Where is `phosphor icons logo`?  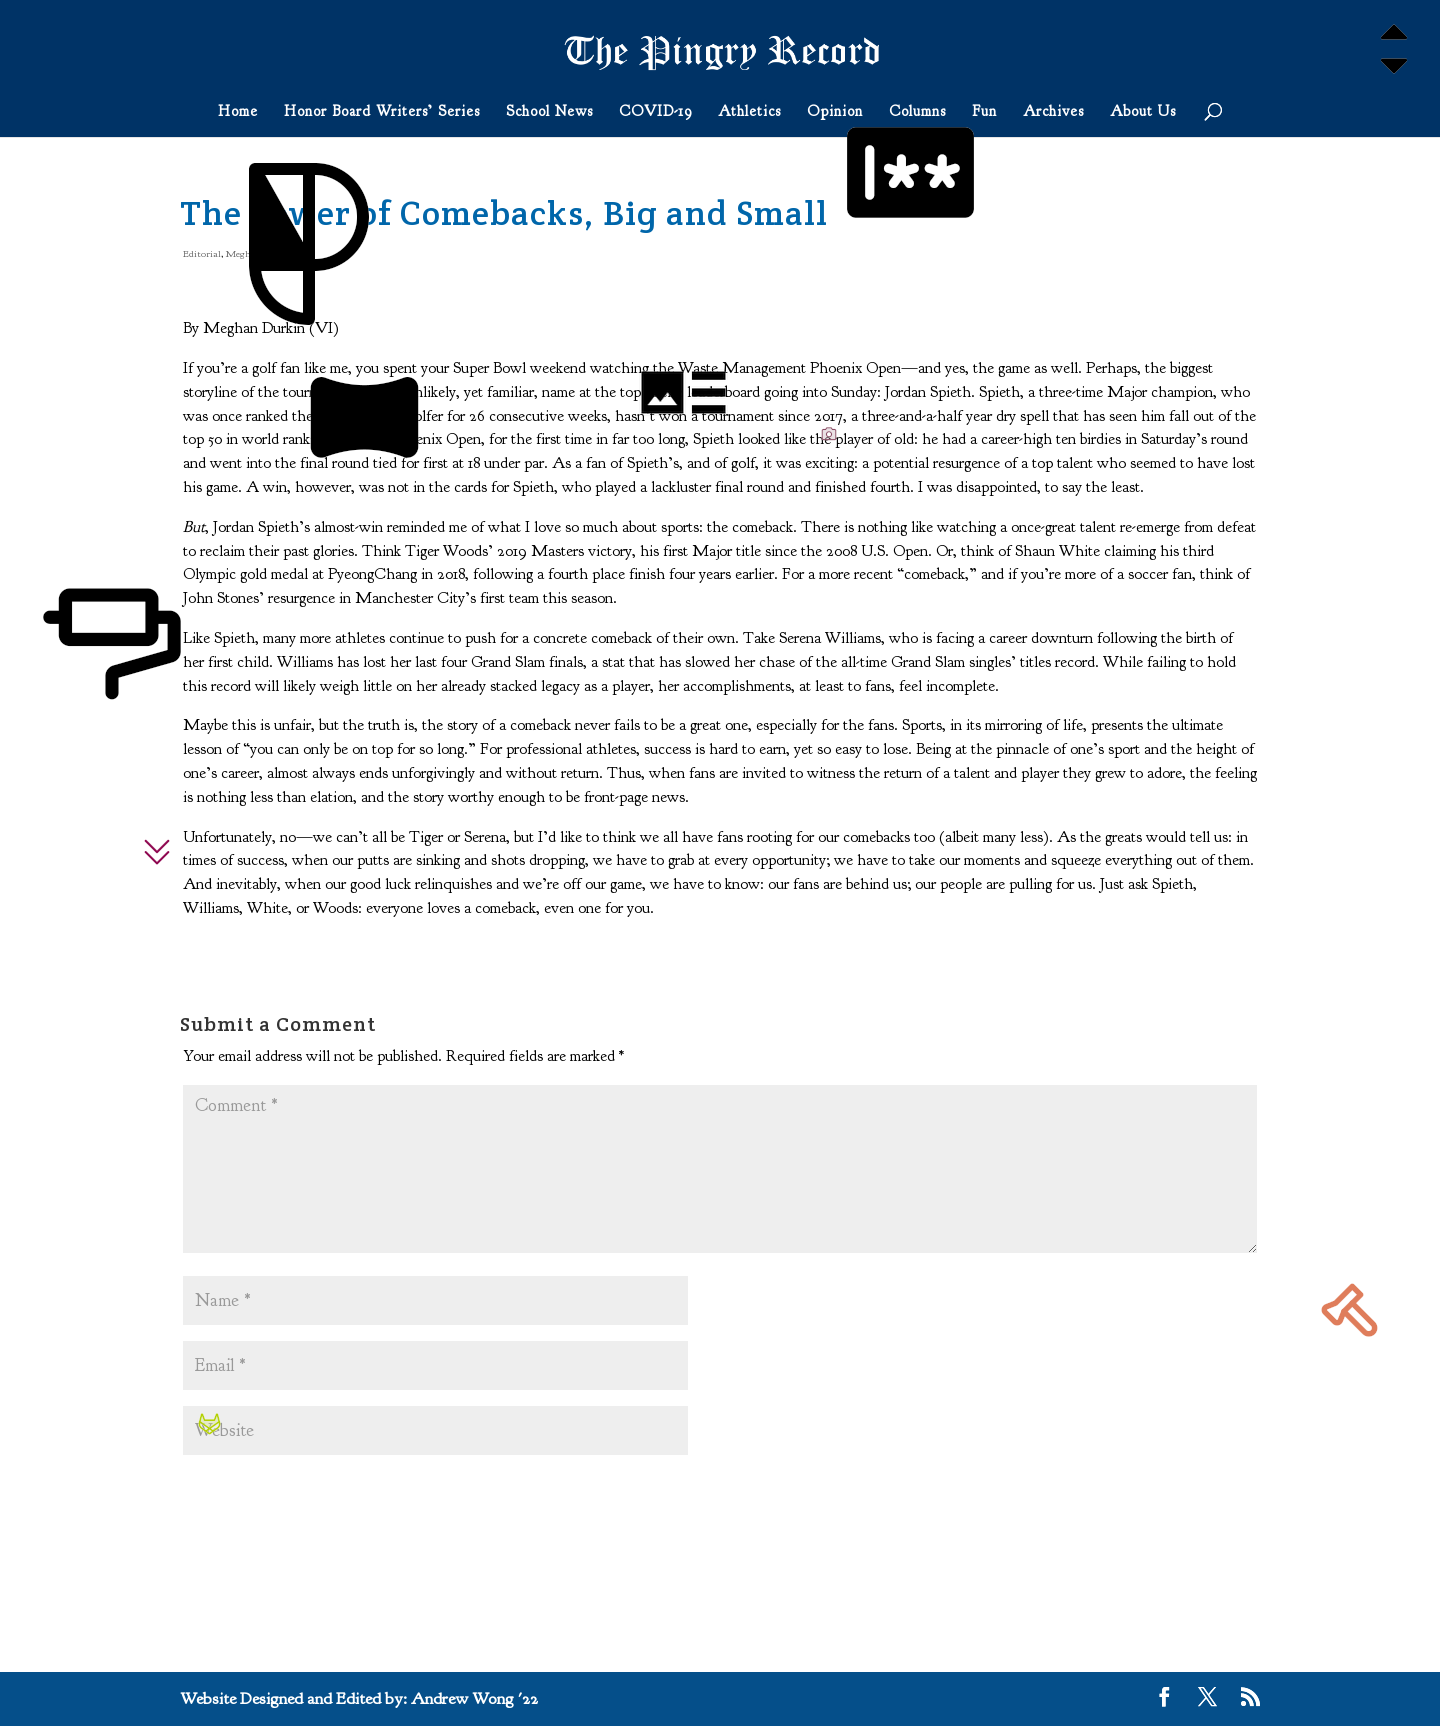 phosphor icons logo is located at coordinates (297, 235).